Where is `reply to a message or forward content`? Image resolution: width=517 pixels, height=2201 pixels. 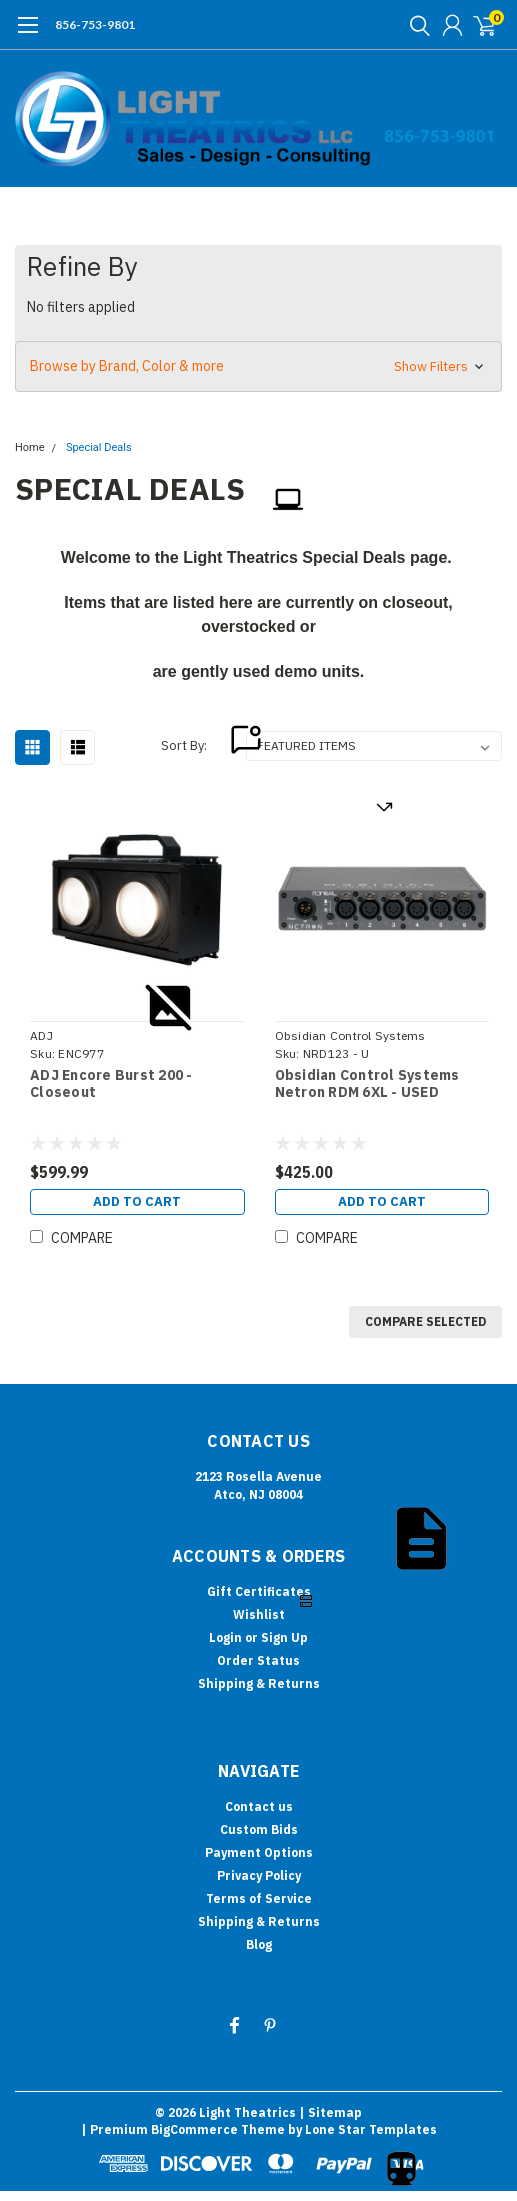
reply to a message or forward content is located at coordinates (384, 806).